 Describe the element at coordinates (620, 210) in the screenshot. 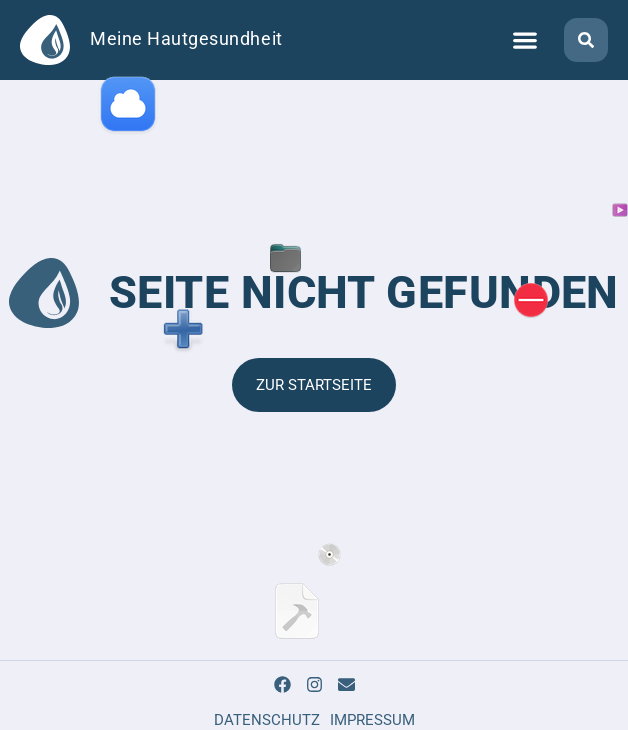

I see `open the video player app` at that location.